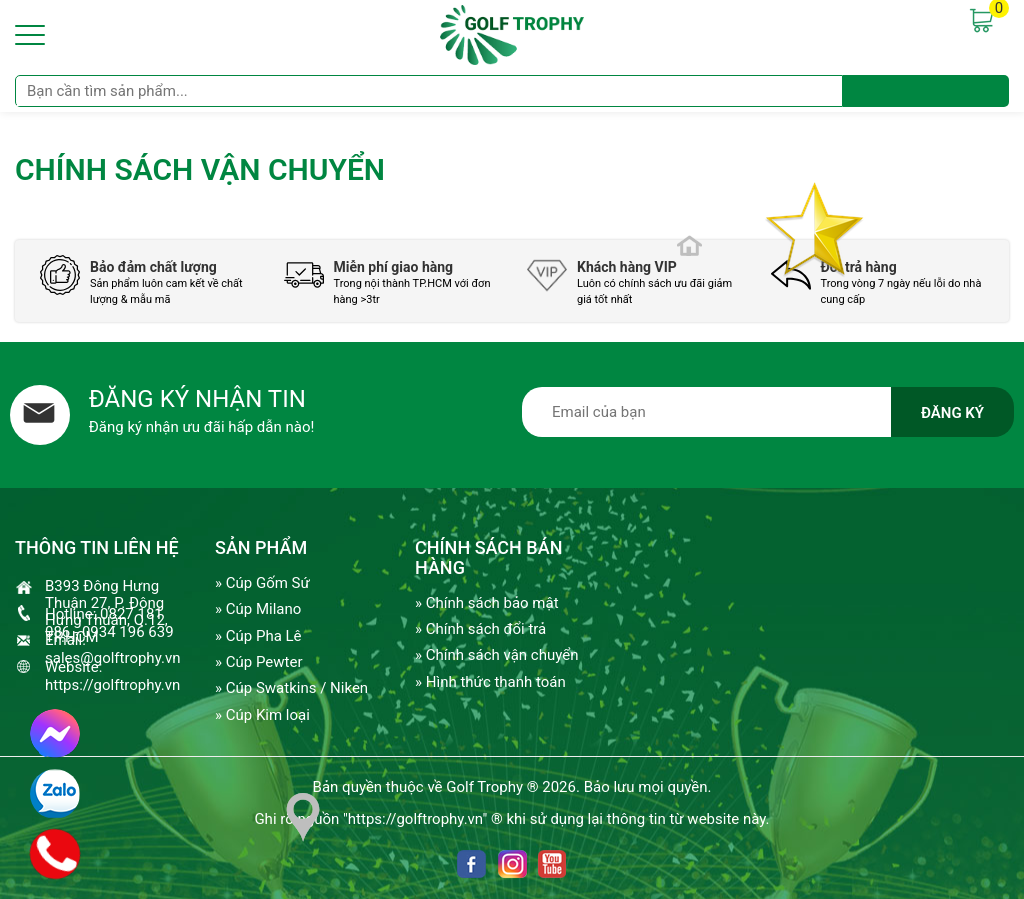 The height and width of the screenshot is (899, 1024). What do you see at coordinates (303, 819) in the screenshot?
I see `mark or save a location on the map` at bounding box center [303, 819].